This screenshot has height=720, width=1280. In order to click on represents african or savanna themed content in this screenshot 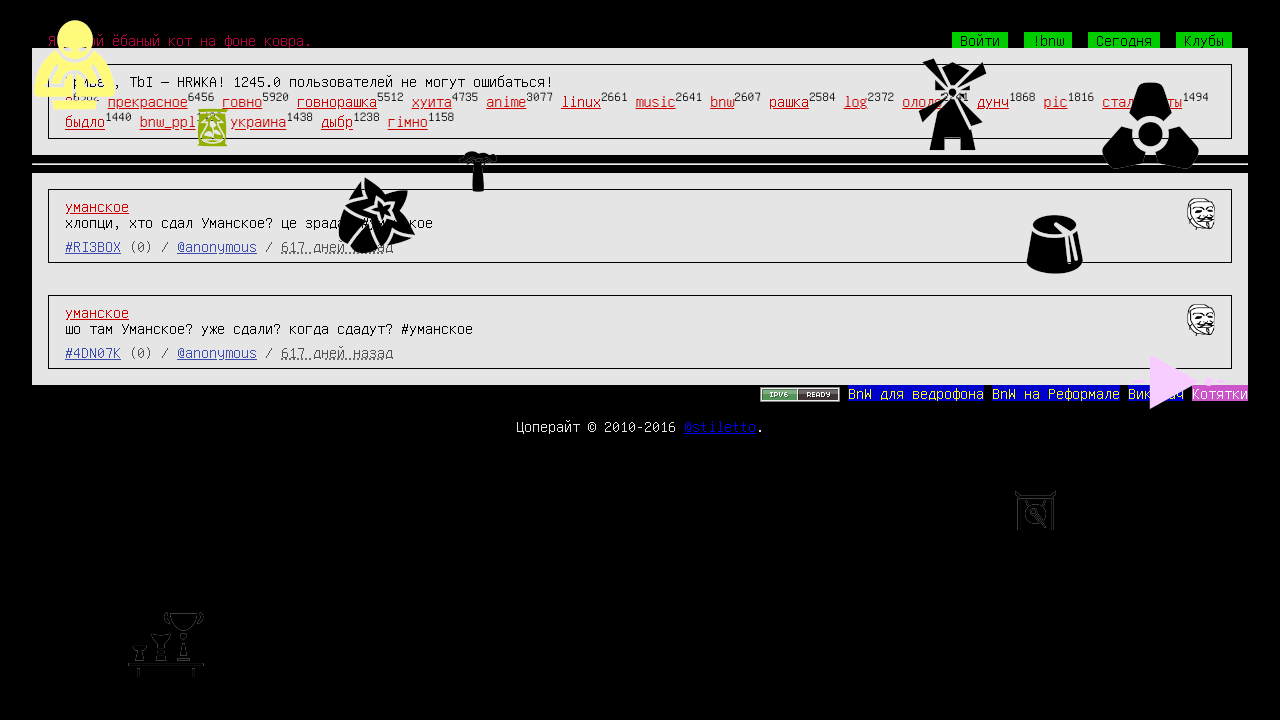, I will do `click(479, 171)`.